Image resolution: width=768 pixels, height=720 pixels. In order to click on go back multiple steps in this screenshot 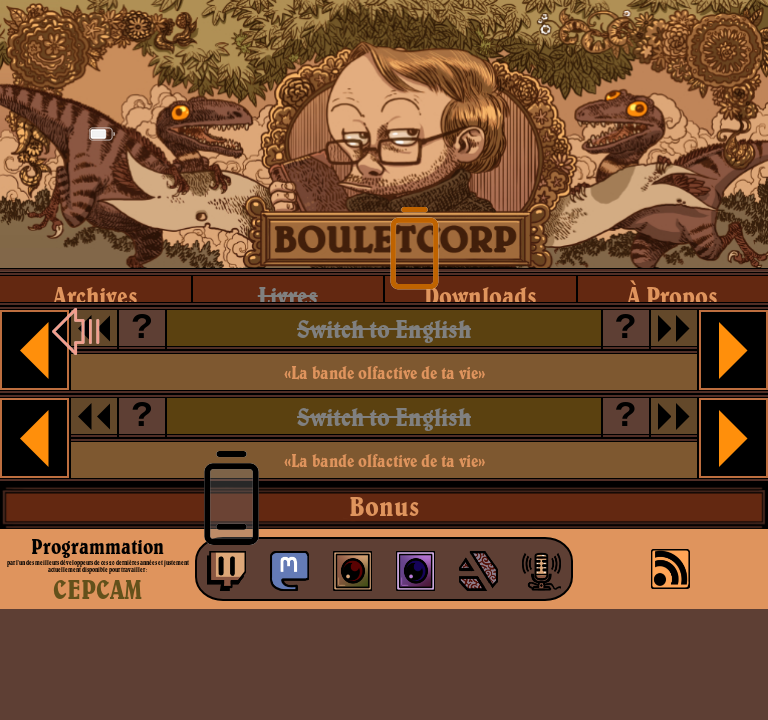, I will do `click(77, 331)`.